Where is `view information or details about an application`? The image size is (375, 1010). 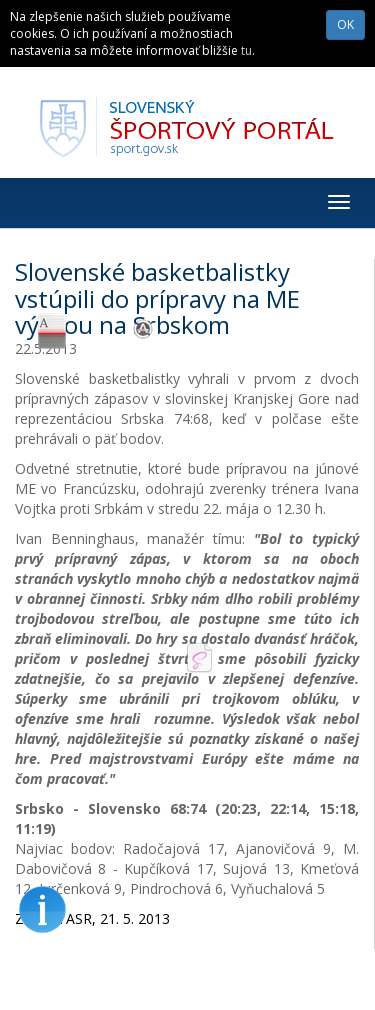
view information or details about an application is located at coordinates (42, 909).